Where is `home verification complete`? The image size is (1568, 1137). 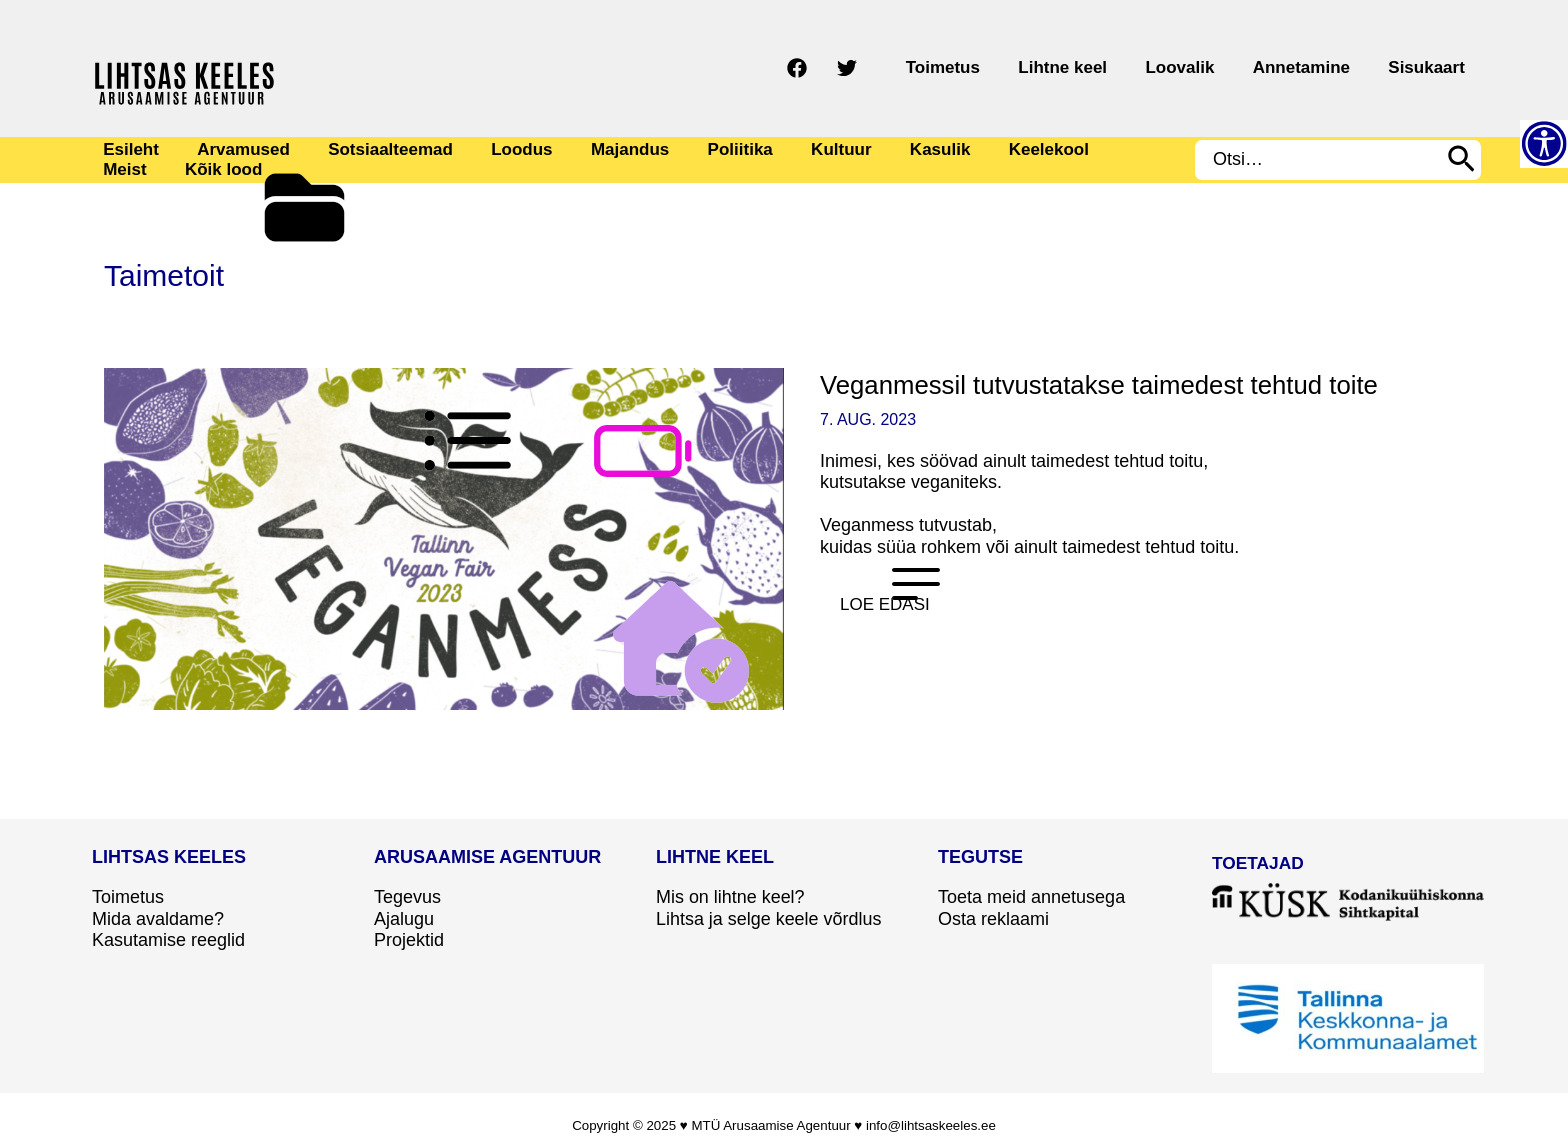 home verification complete is located at coordinates (677, 638).